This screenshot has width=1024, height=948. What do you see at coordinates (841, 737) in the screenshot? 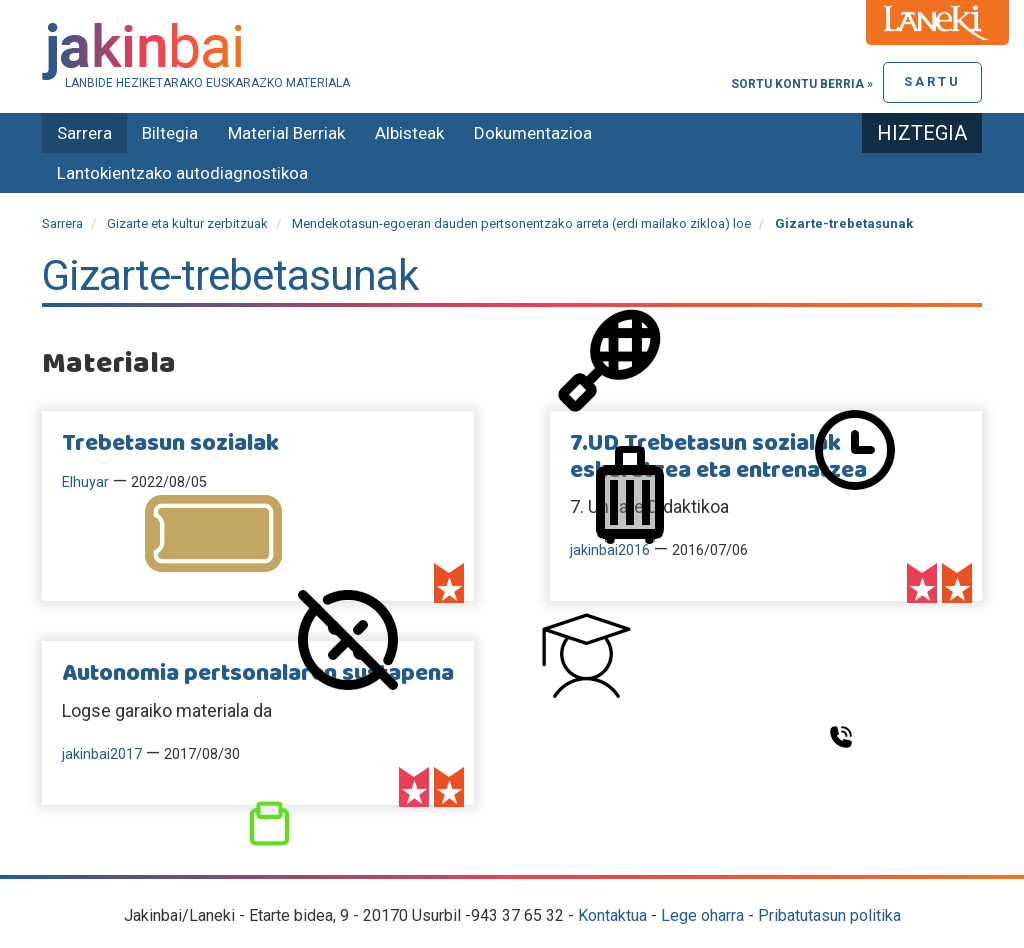
I see `make a phone call` at bounding box center [841, 737].